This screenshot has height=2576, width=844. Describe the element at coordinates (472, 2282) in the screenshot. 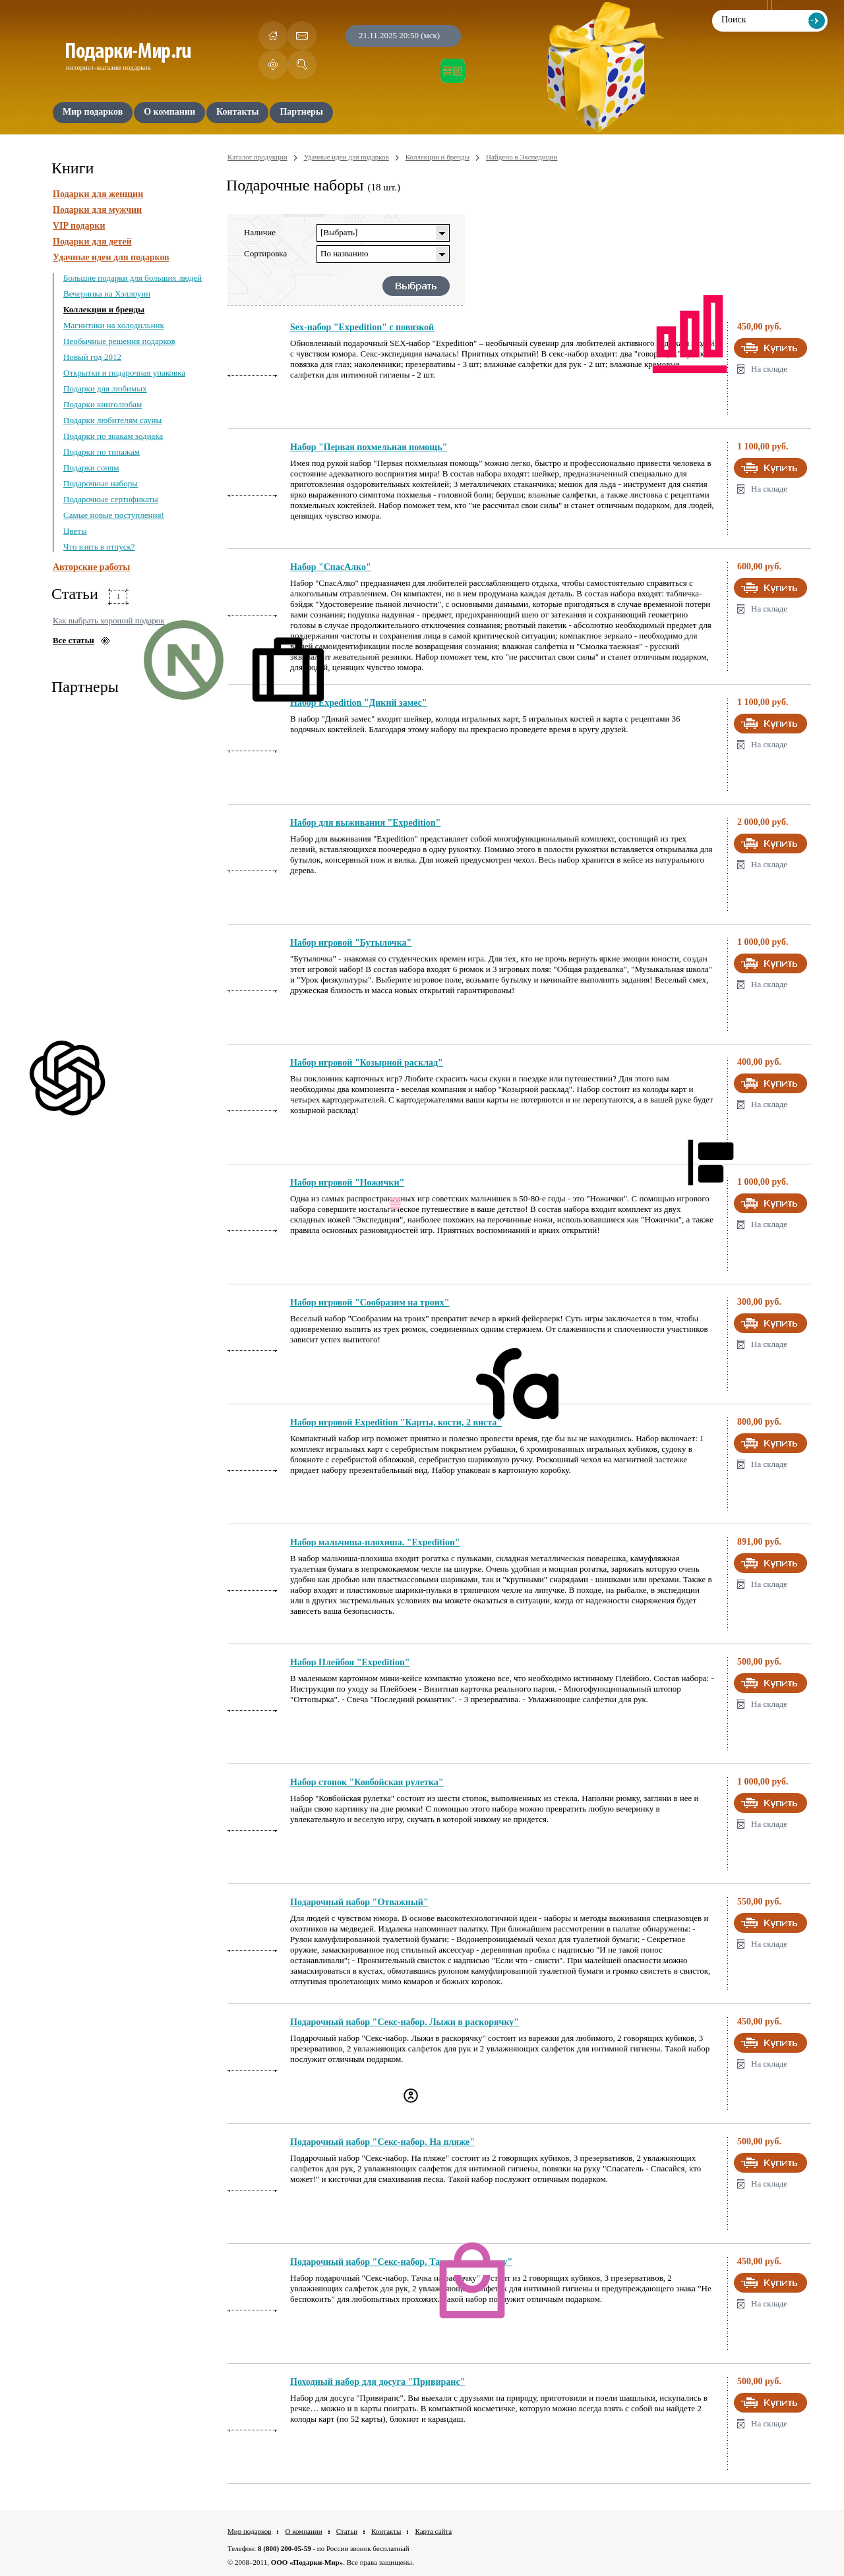

I see `view your shopping bag` at that location.